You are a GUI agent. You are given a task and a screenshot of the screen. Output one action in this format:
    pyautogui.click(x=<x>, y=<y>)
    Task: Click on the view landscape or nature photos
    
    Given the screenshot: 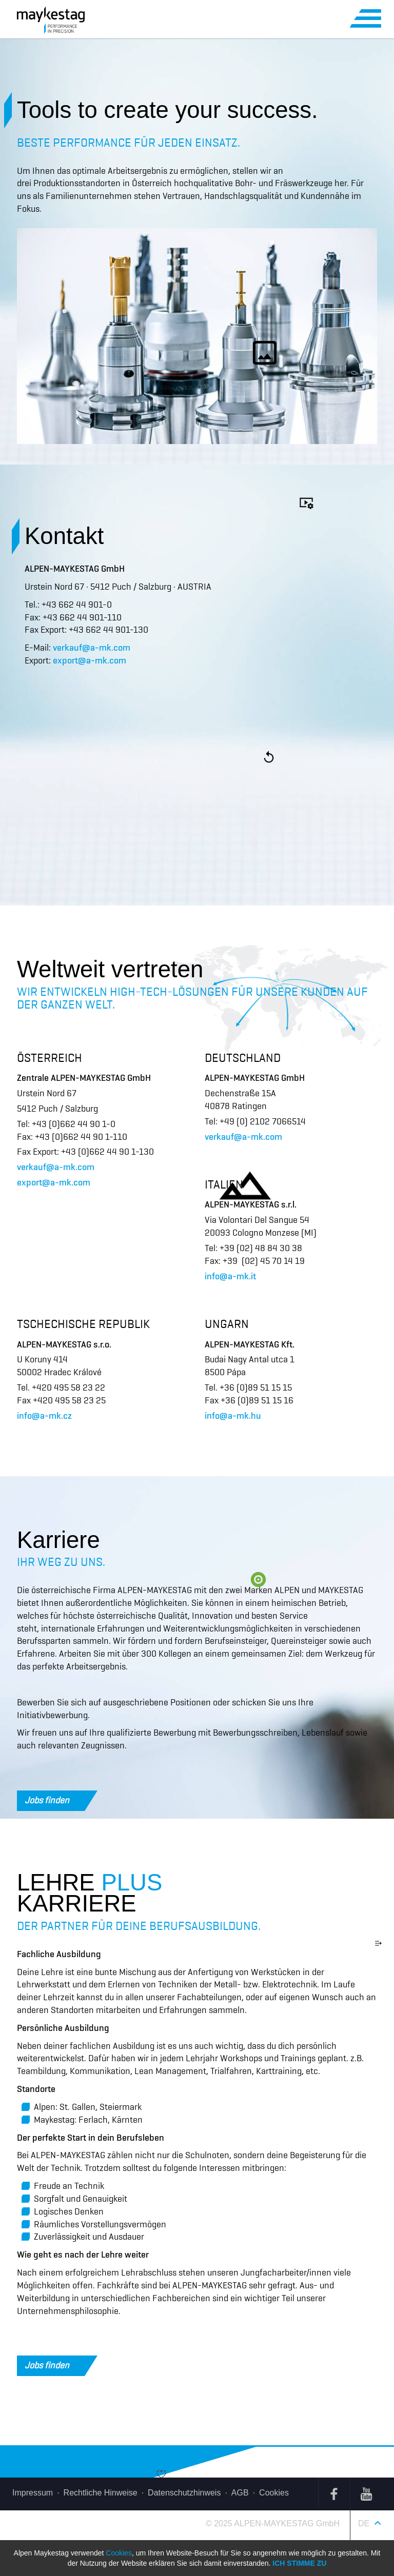 What is the action you would take?
    pyautogui.click(x=245, y=1185)
    